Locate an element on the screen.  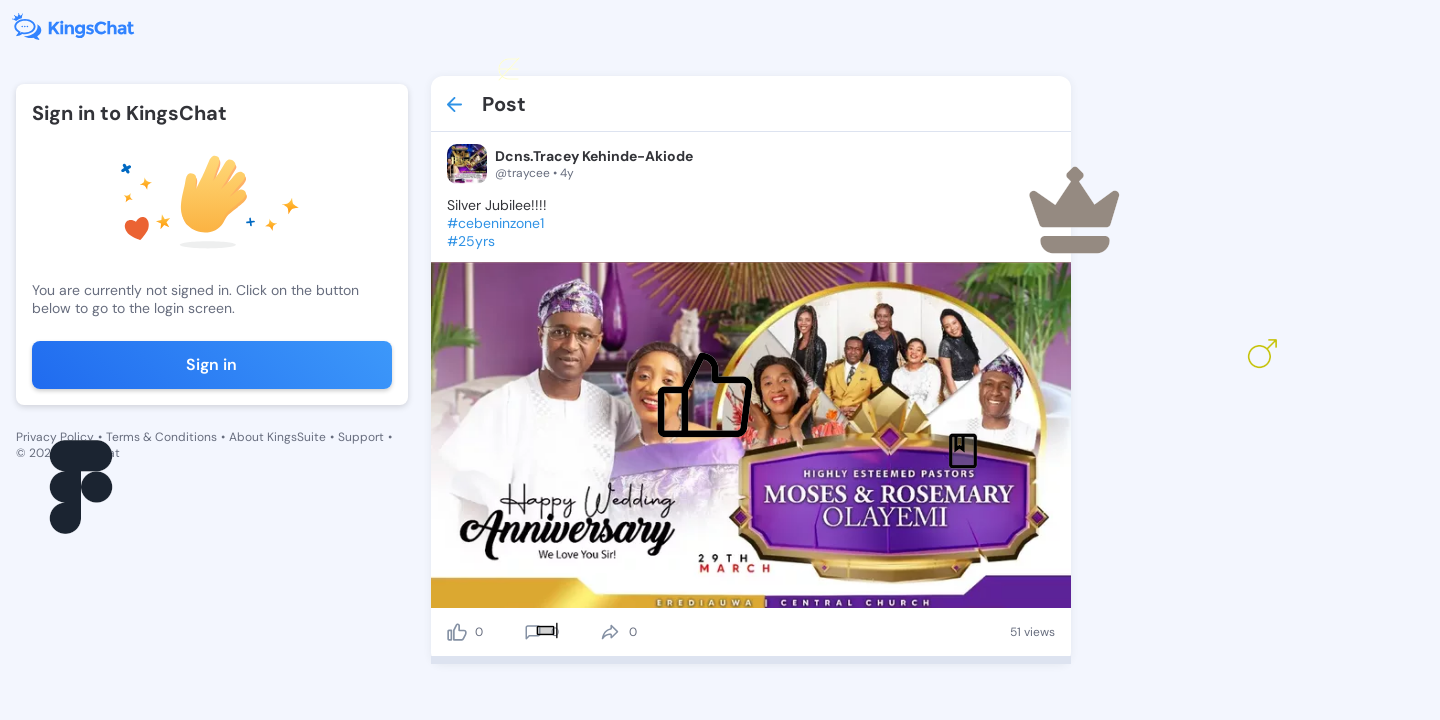
align content to the right is located at coordinates (547, 630).